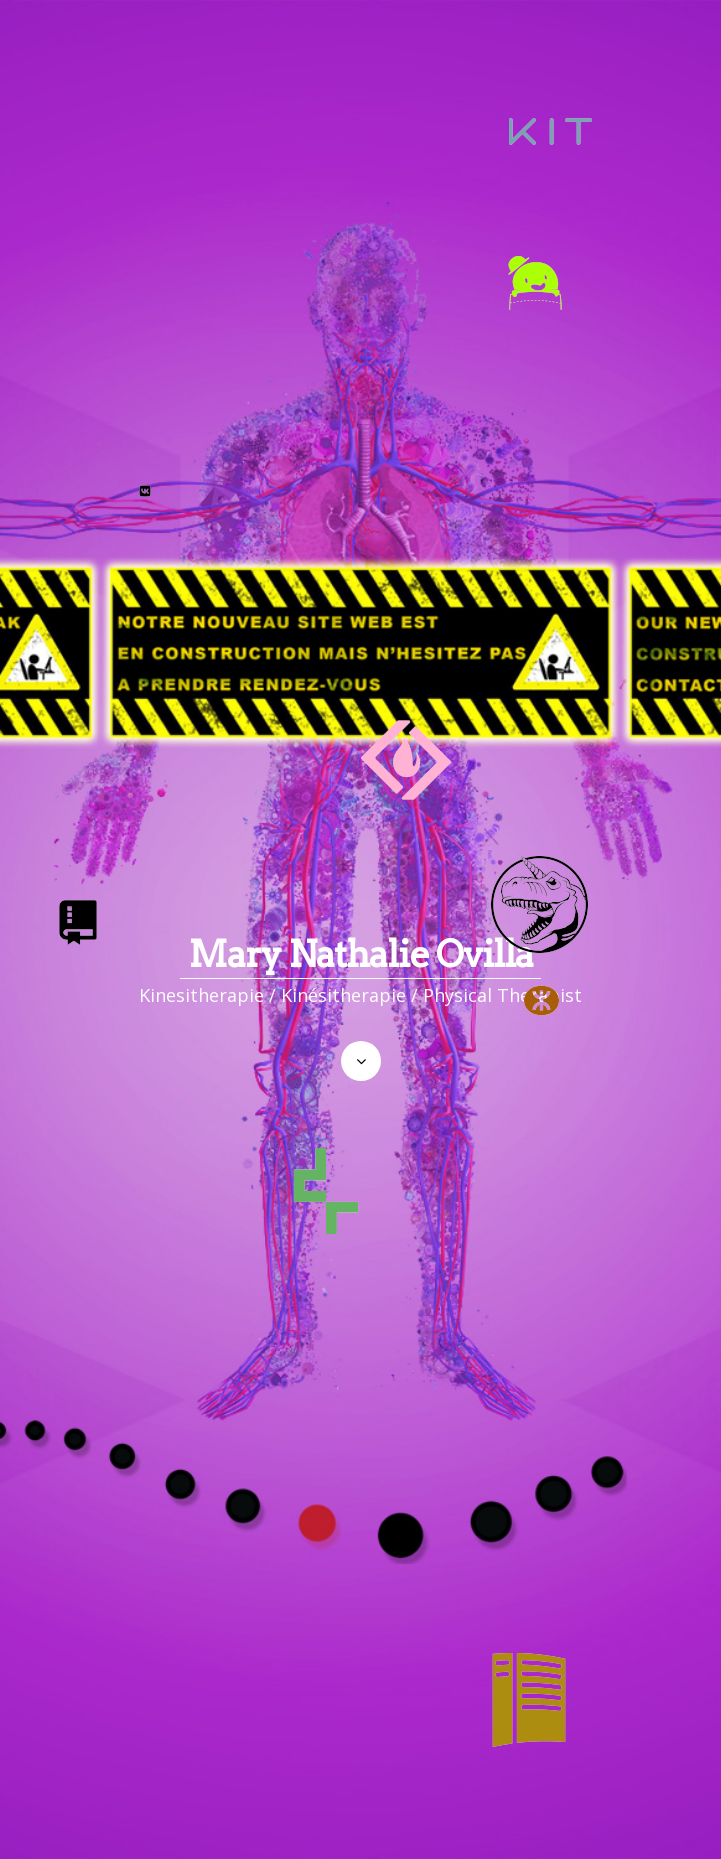  Describe the element at coordinates (541, 1000) in the screenshot. I see `mtr (hong kong mass transit railway) company logo` at that location.